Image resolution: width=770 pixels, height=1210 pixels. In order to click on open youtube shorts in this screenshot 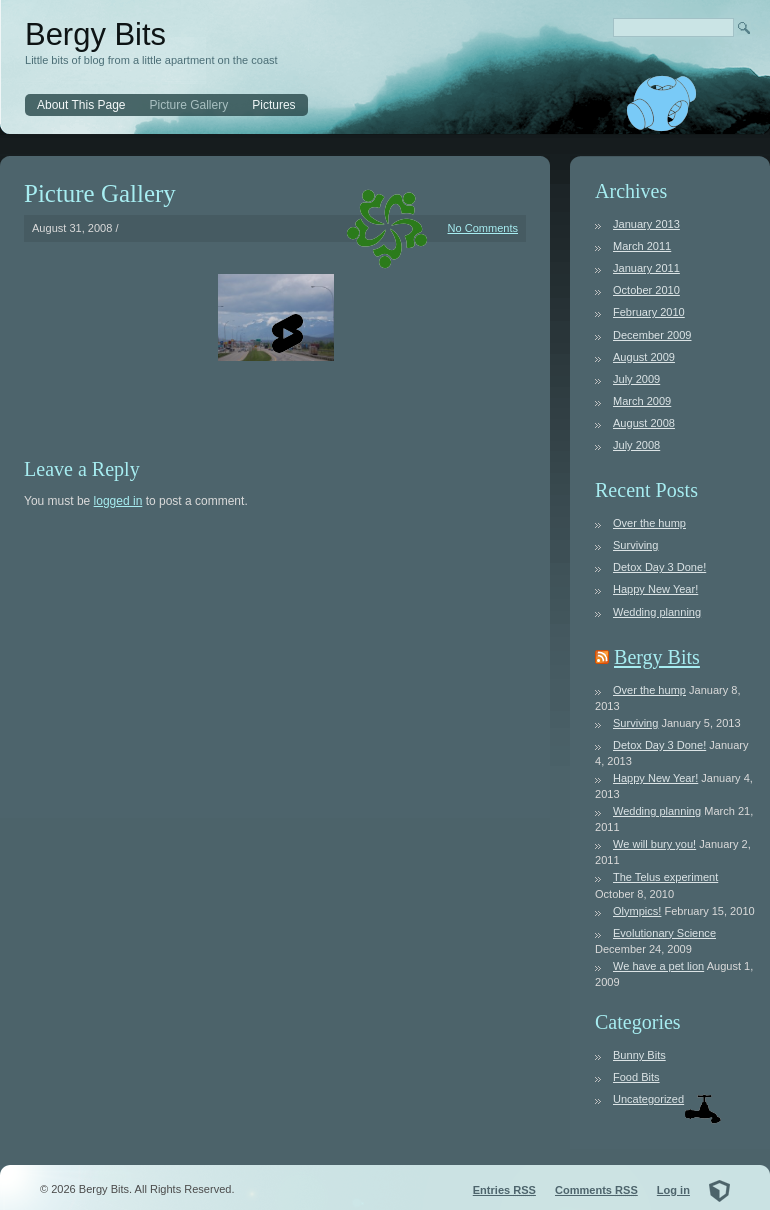, I will do `click(287, 333)`.